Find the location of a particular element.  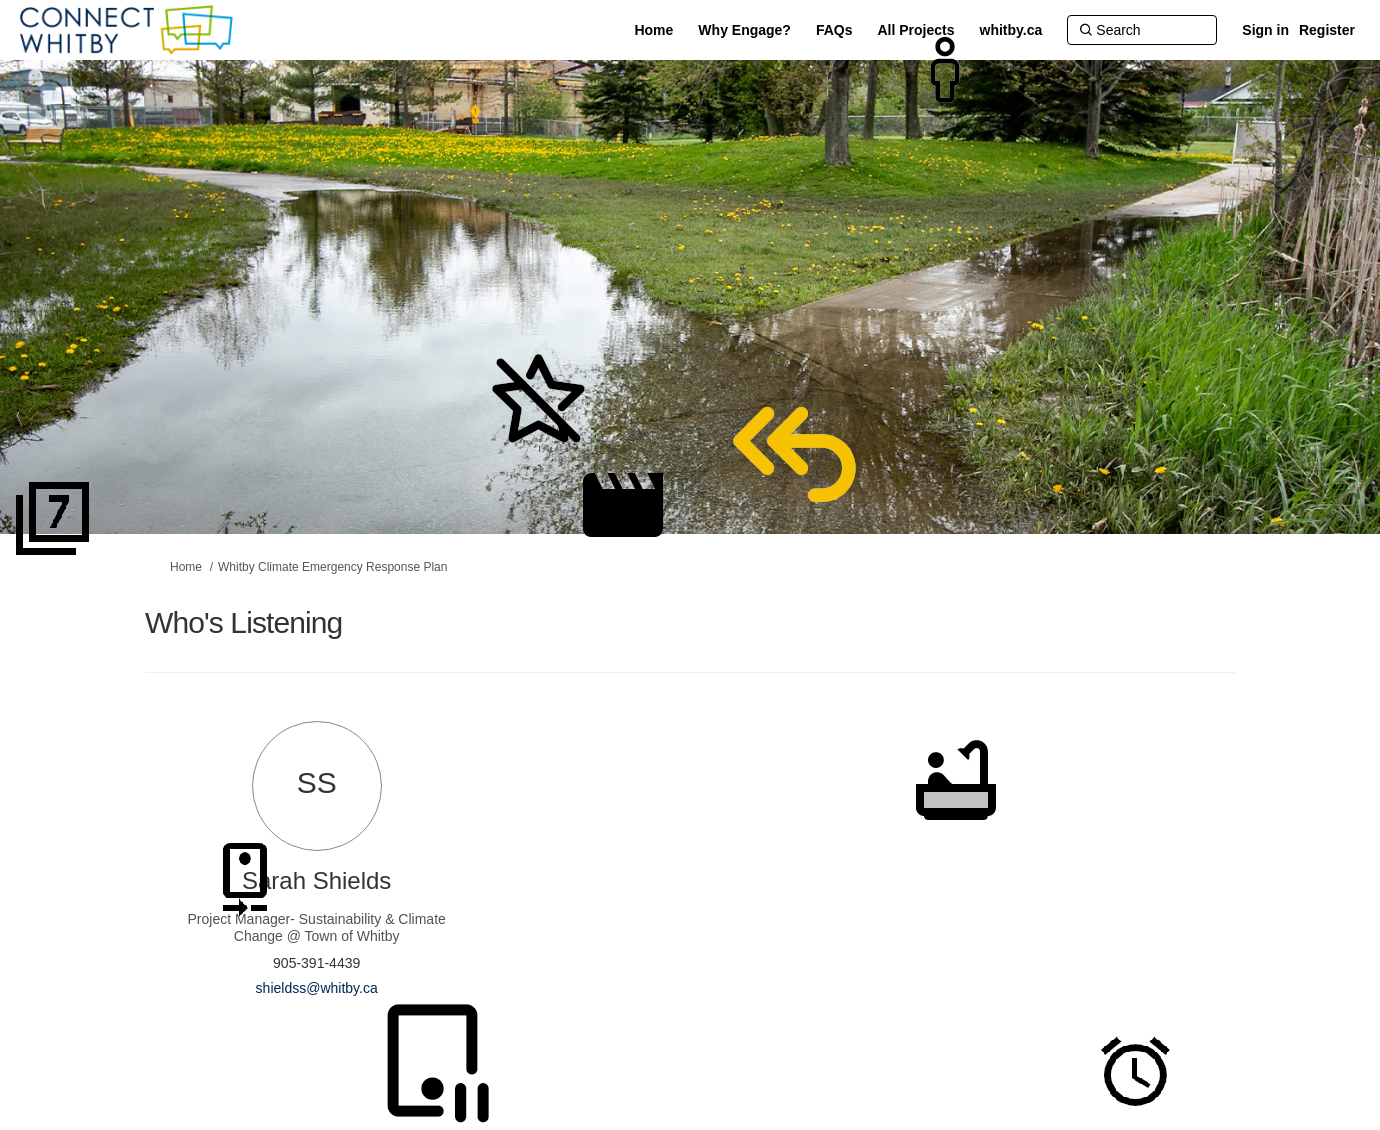

indicates item 7 in a numbered series or filter is located at coordinates (52, 518).